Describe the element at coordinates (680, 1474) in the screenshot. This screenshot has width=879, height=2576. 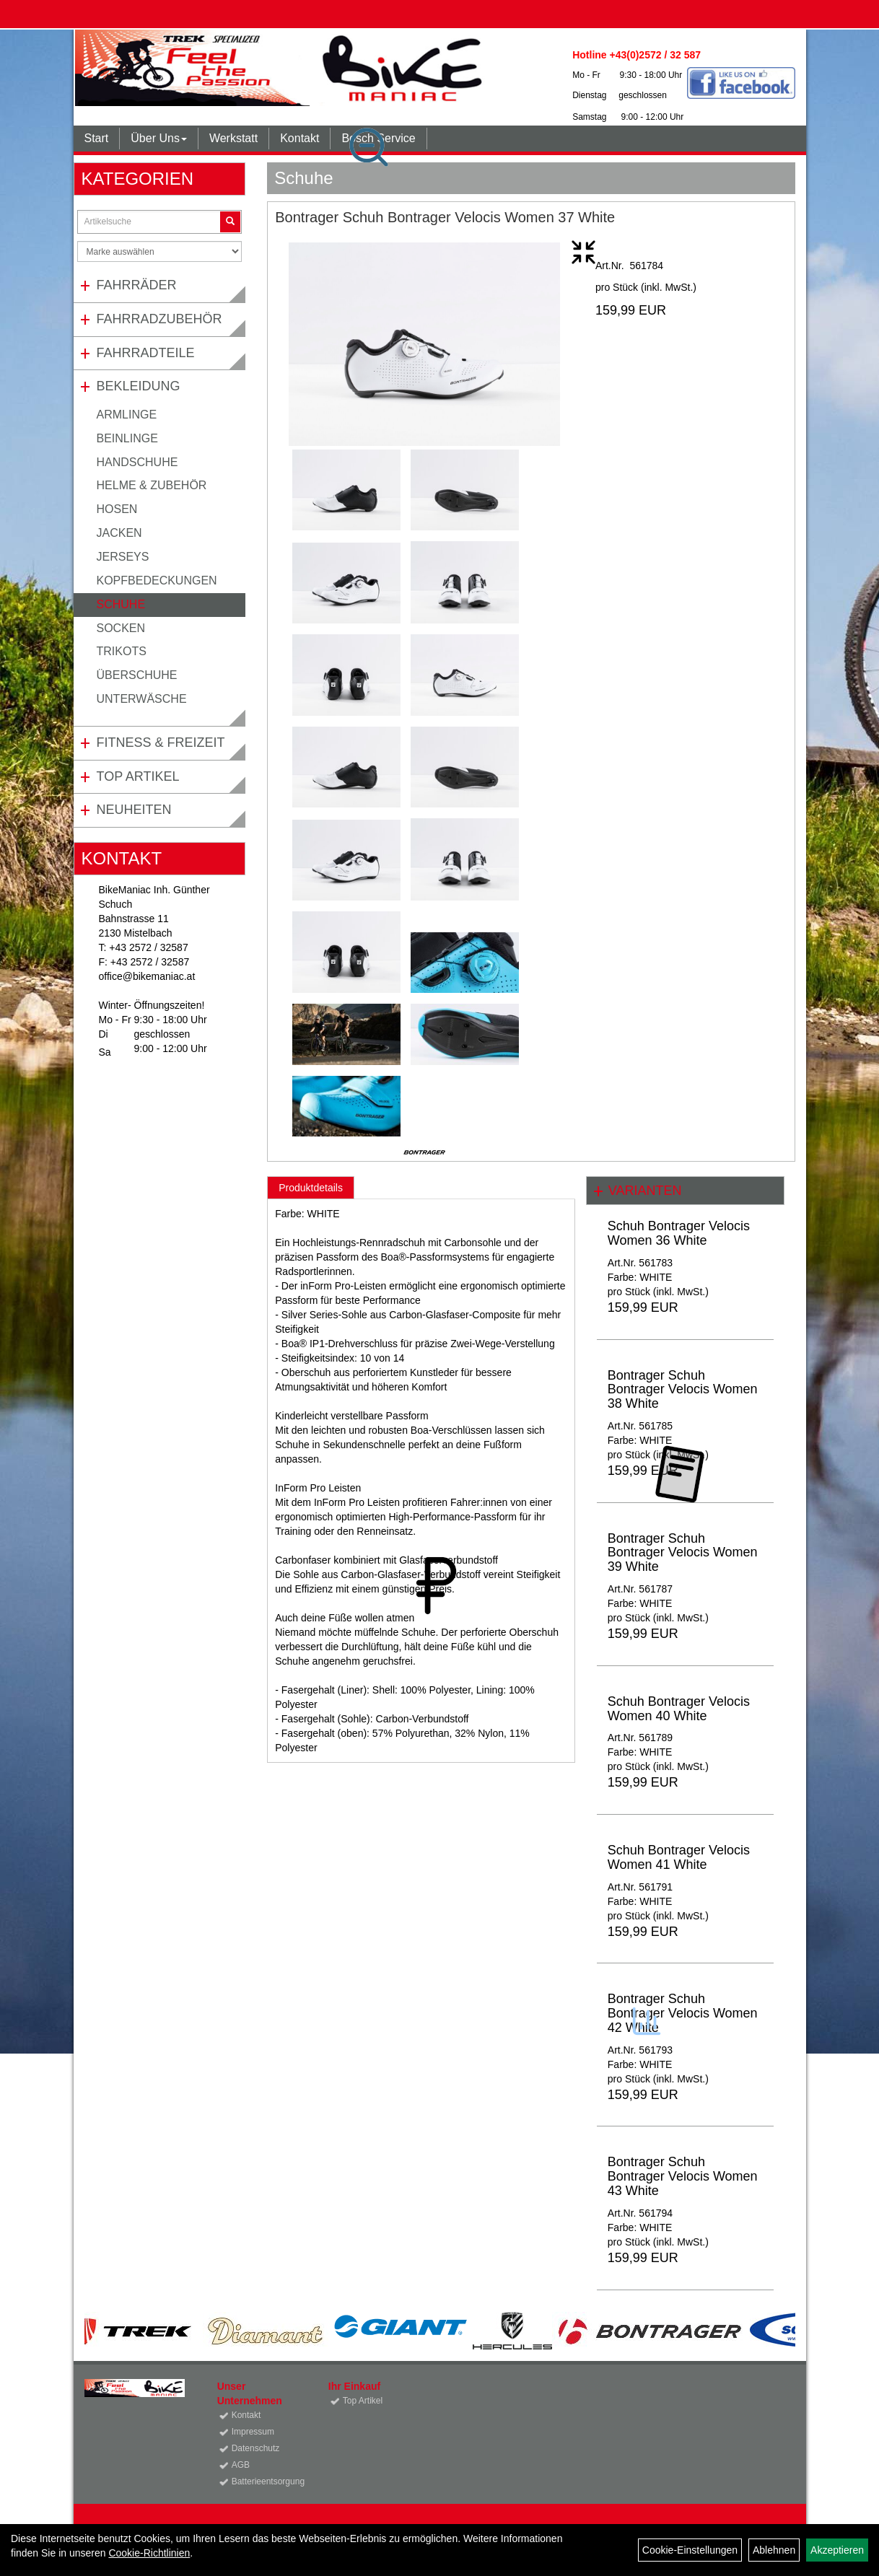
I see `view your resume or CV` at that location.